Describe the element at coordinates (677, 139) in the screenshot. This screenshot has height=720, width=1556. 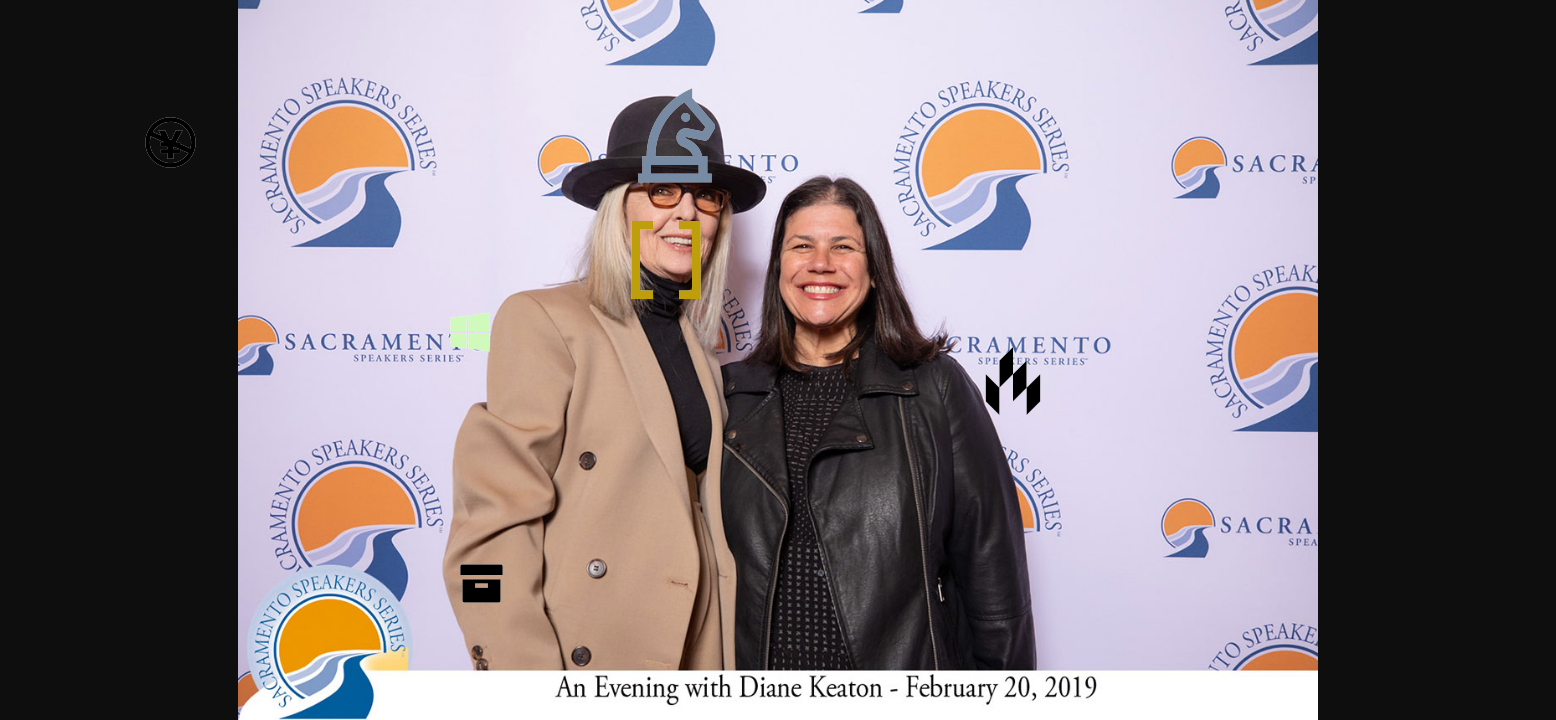
I see `play chess game` at that location.